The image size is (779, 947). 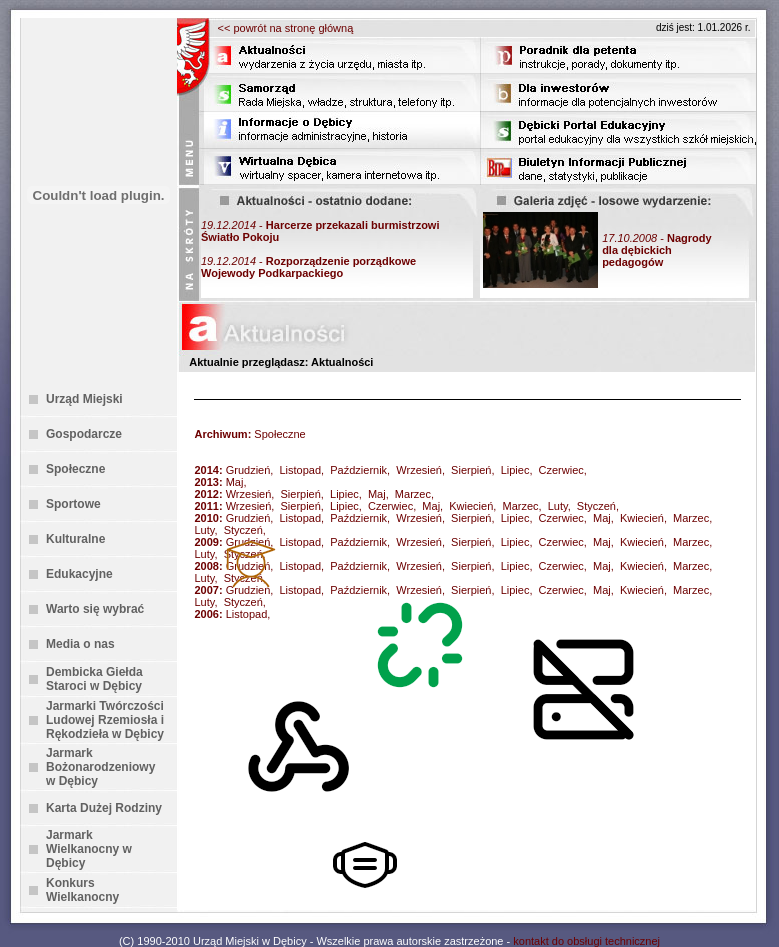 What do you see at coordinates (251, 565) in the screenshot?
I see `view student profile` at bounding box center [251, 565].